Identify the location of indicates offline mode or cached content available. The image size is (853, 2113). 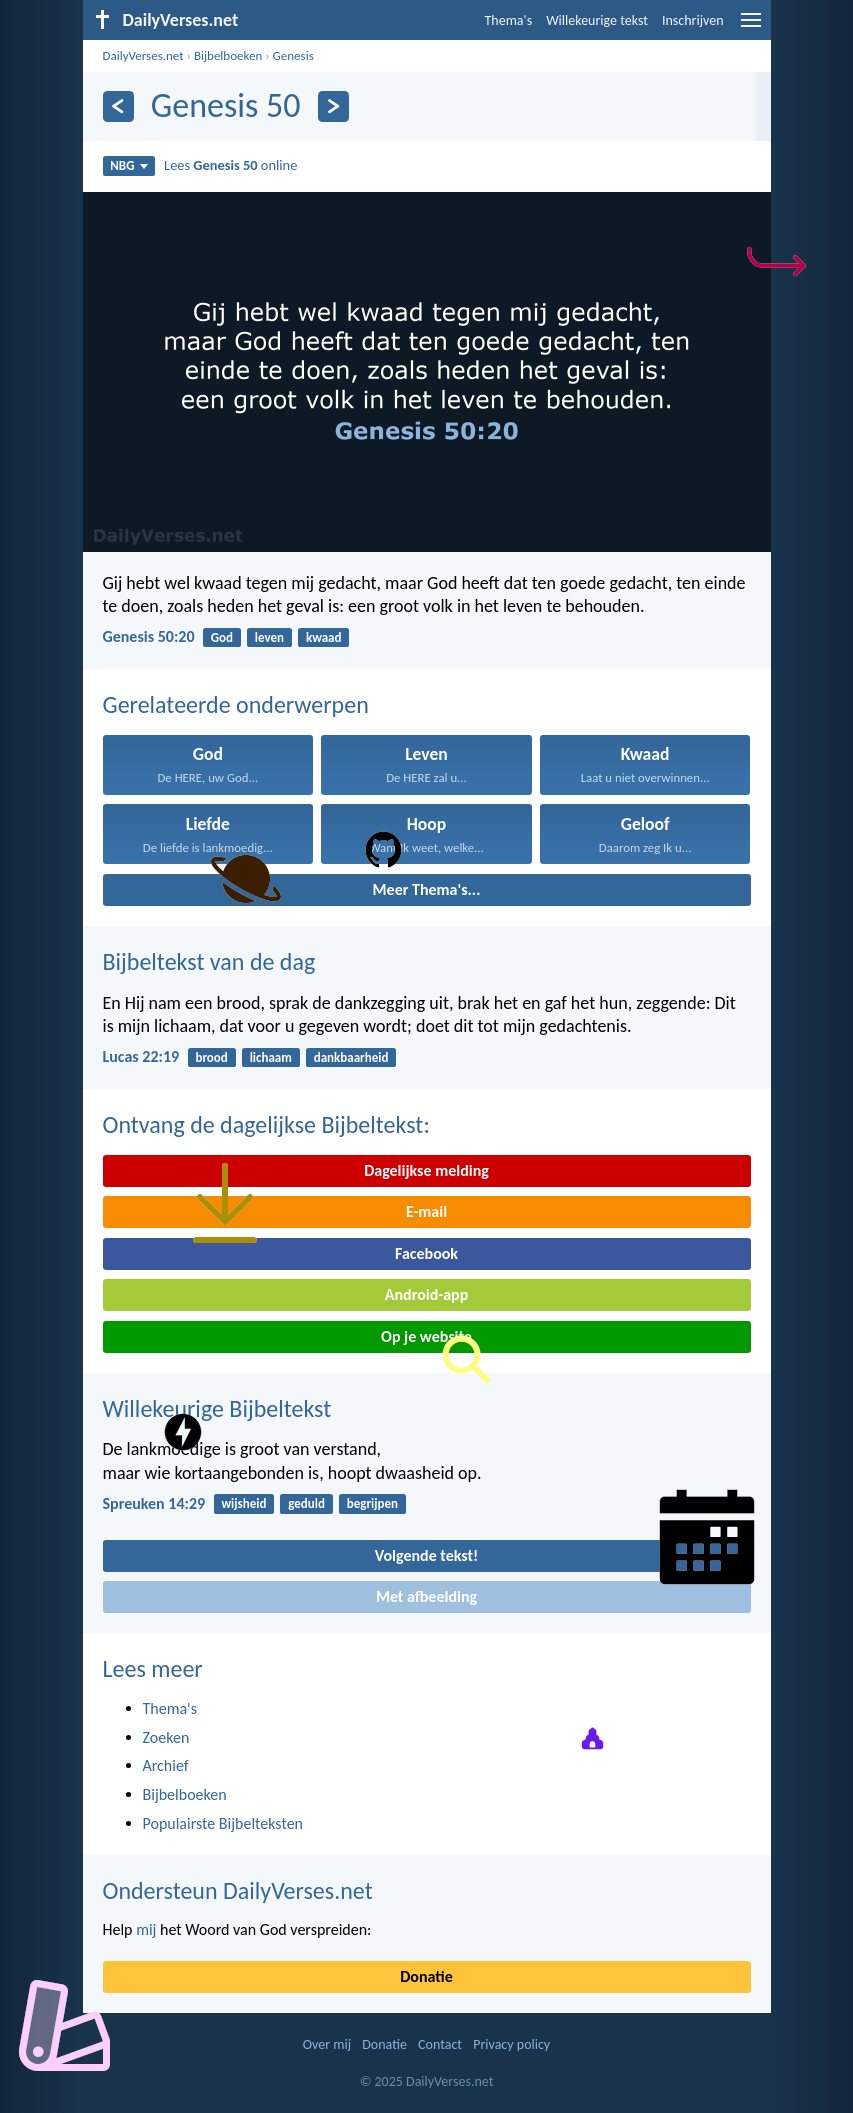
(183, 1432).